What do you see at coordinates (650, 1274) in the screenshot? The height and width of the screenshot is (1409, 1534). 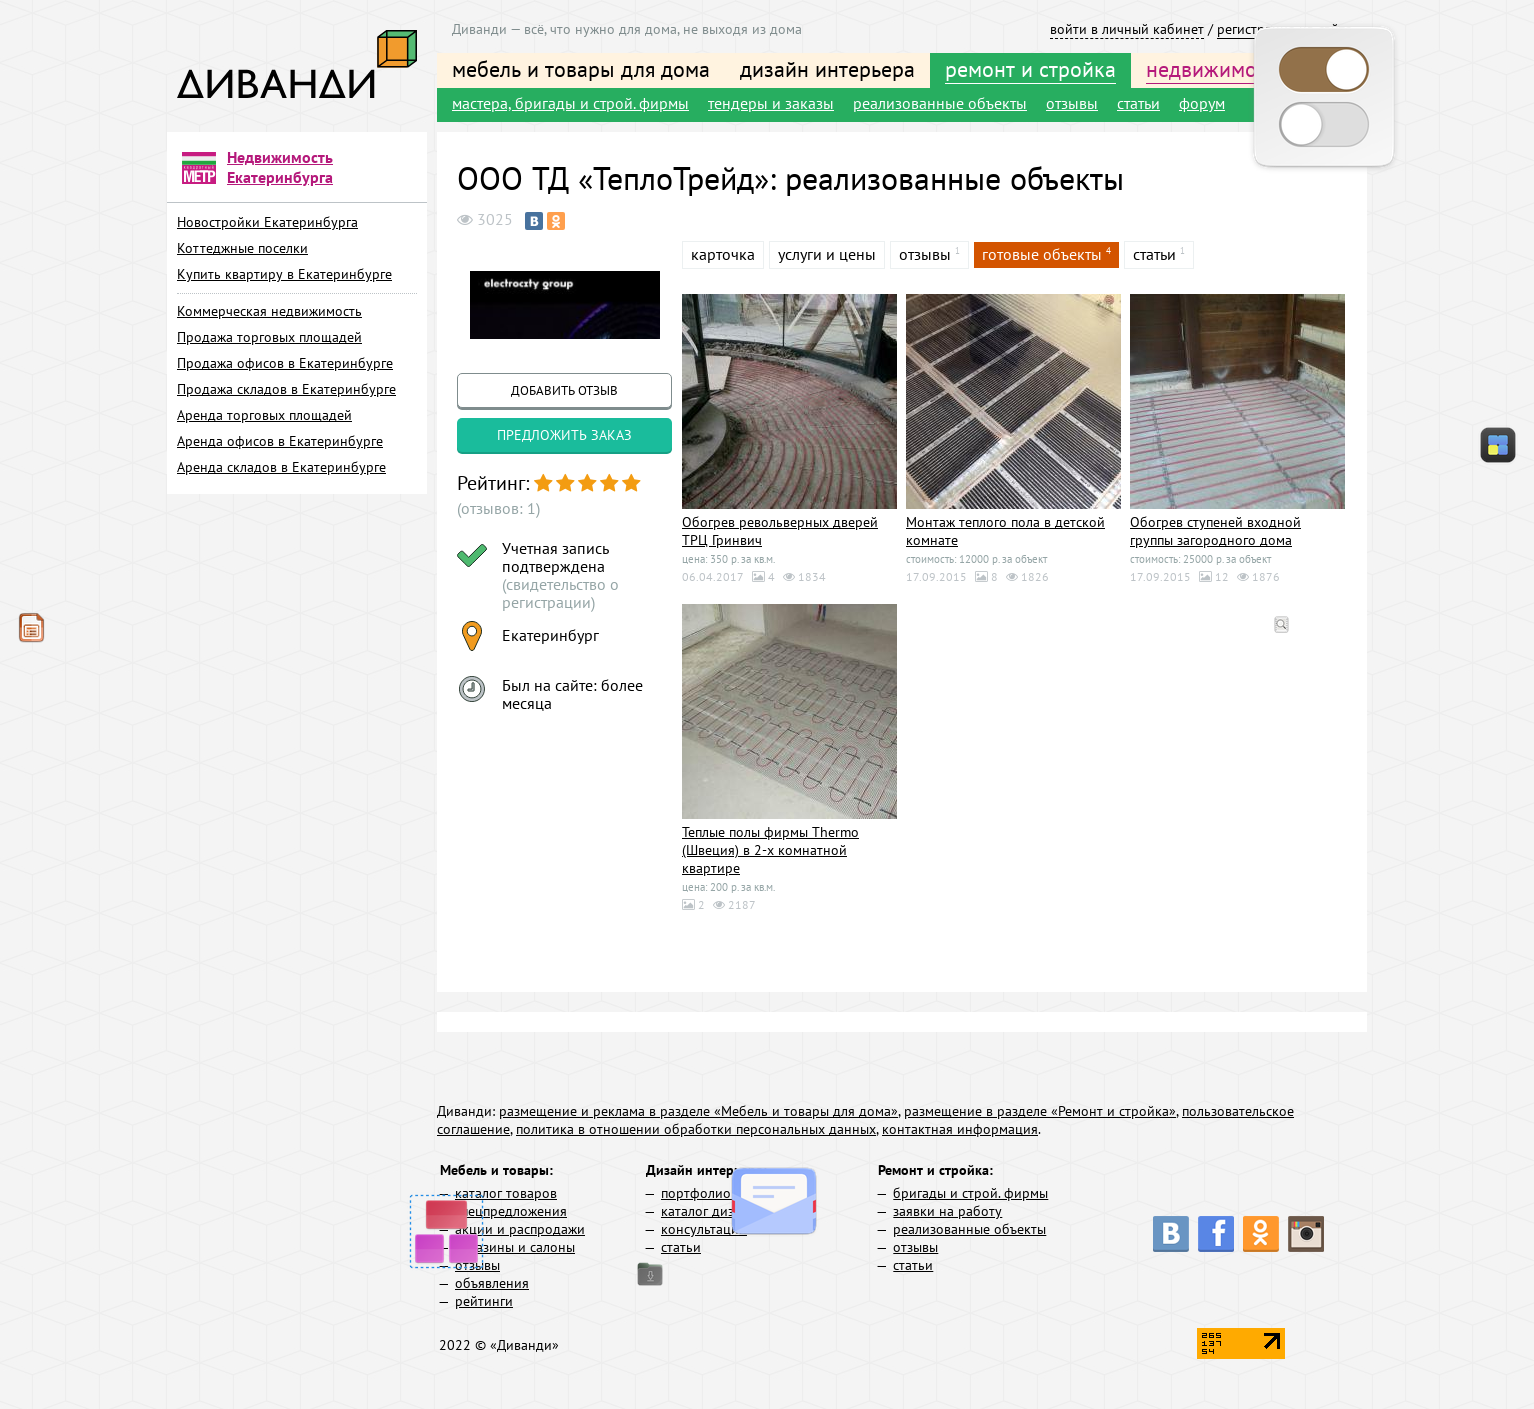 I see `open downloads folder` at bounding box center [650, 1274].